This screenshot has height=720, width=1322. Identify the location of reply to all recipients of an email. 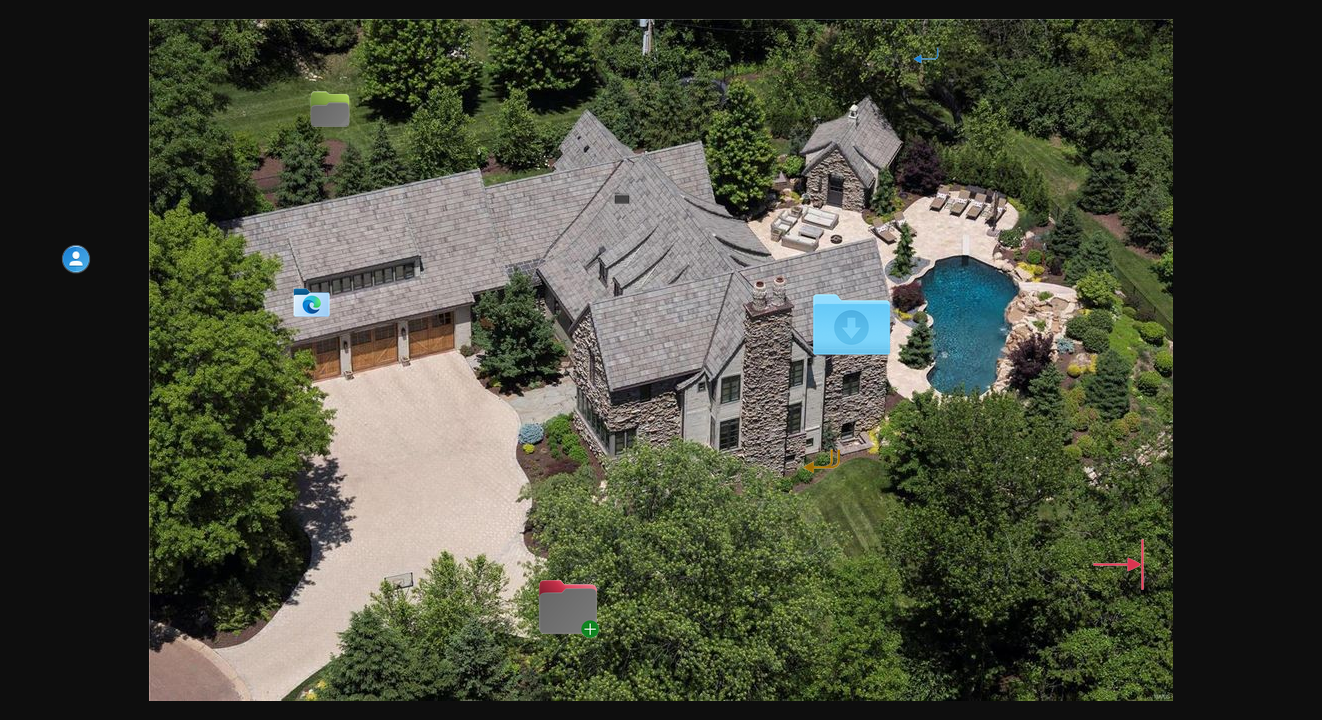
(821, 459).